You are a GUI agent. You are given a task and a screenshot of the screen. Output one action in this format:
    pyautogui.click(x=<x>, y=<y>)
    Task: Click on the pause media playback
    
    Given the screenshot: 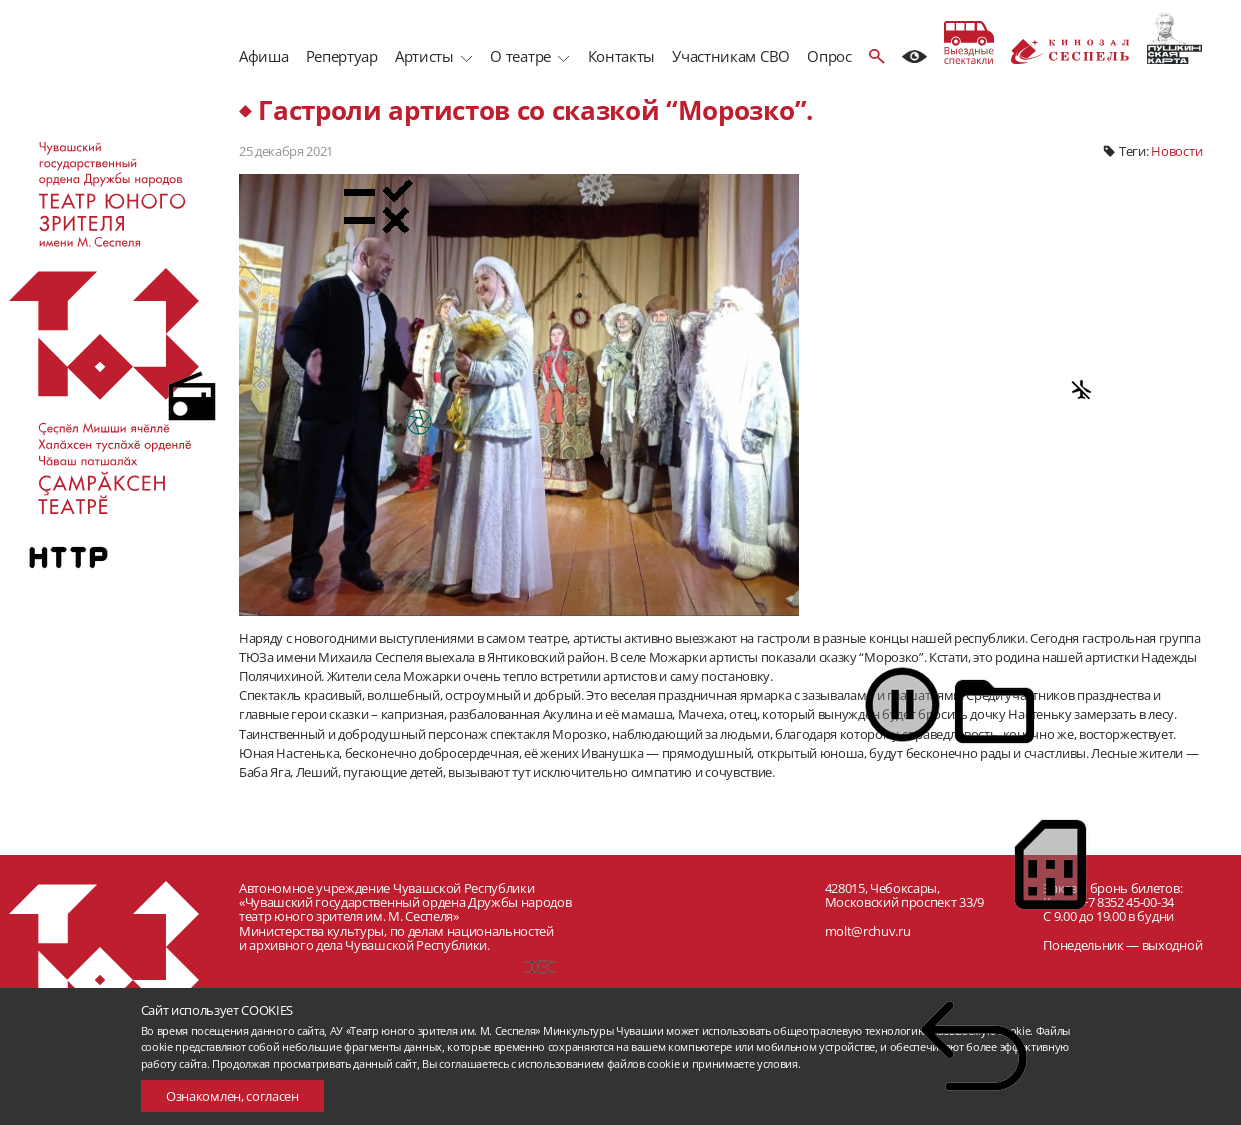 What is the action you would take?
    pyautogui.click(x=902, y=704)
    